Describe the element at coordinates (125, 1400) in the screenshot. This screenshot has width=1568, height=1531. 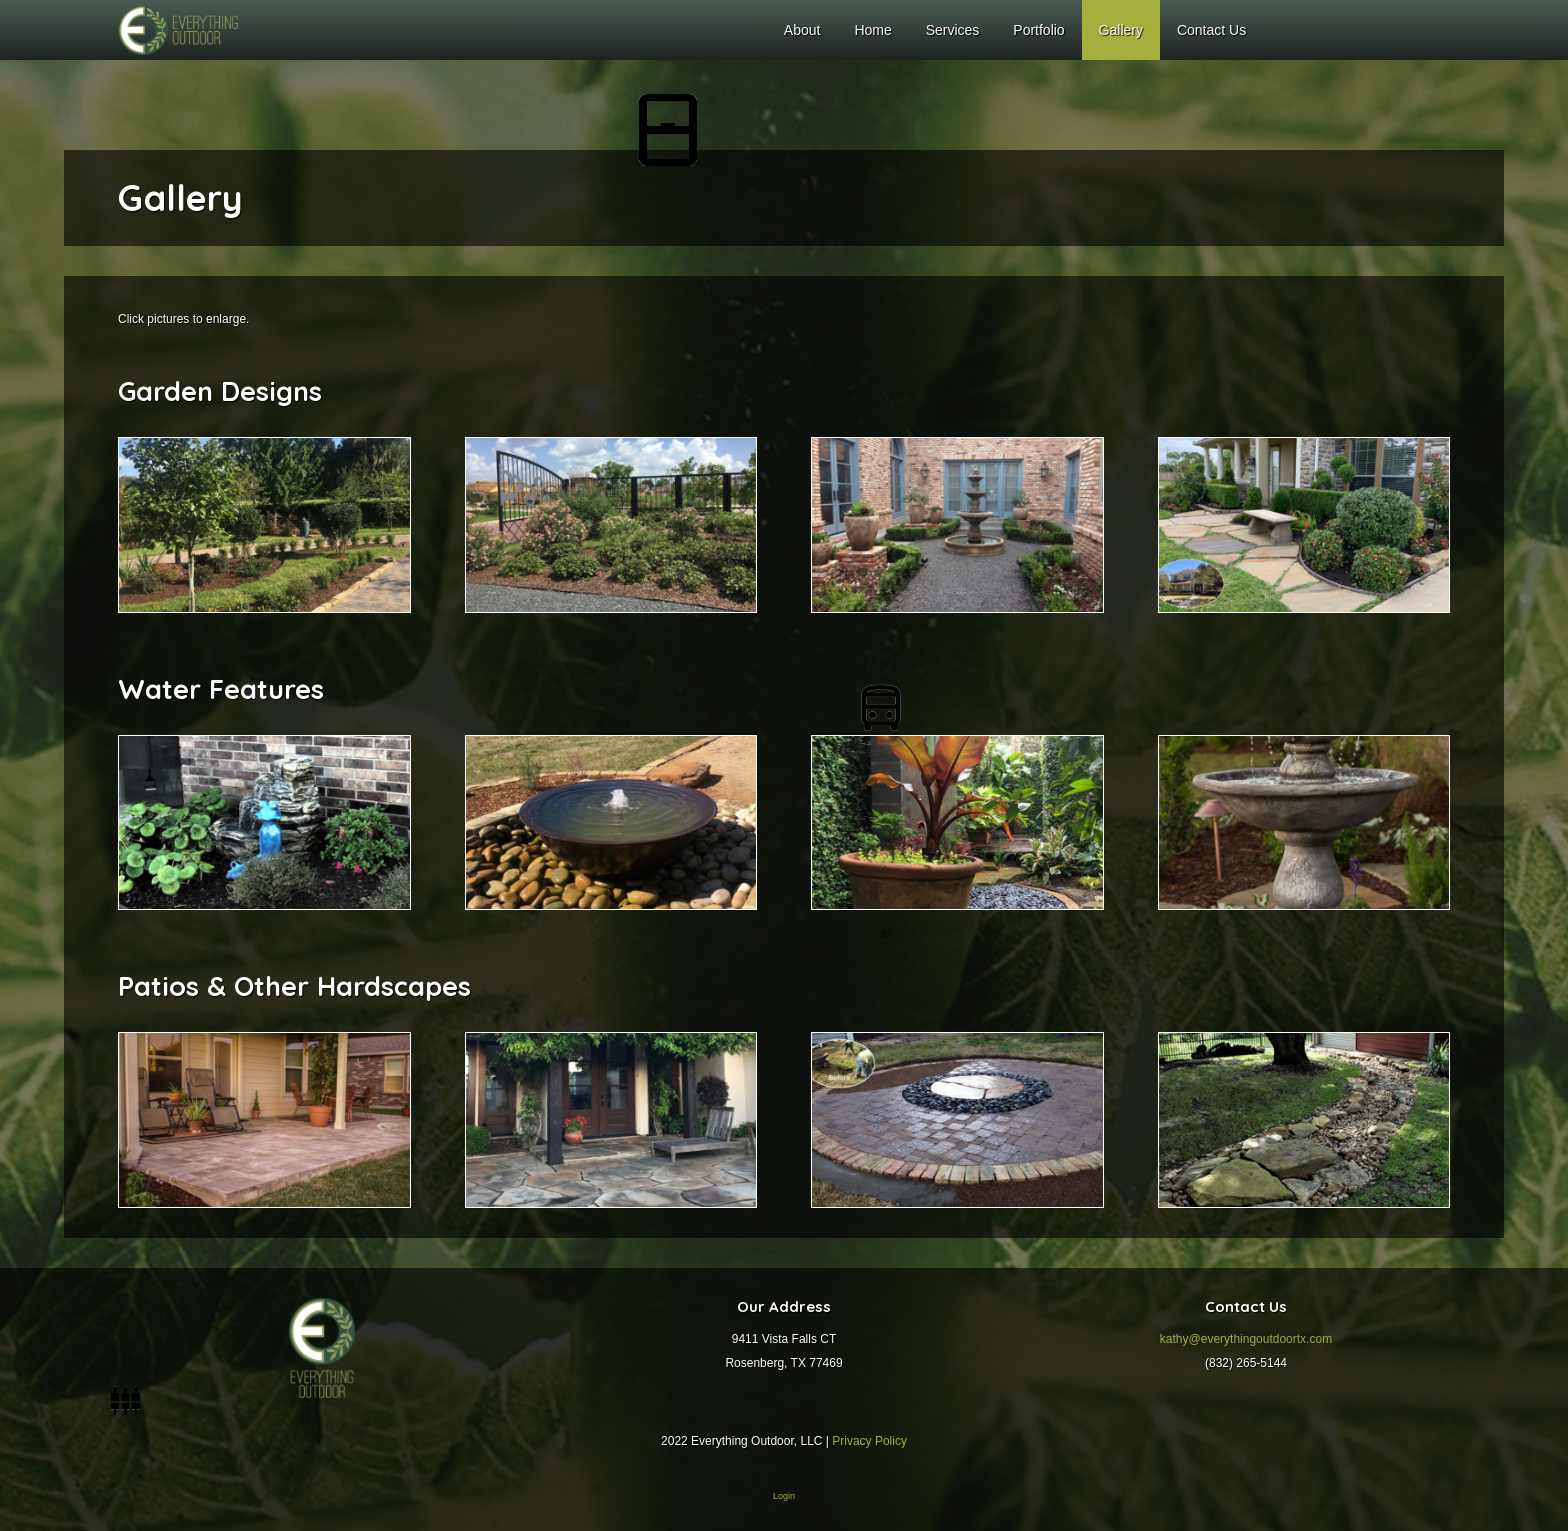
I see `configure audio/video input connections` at that location.